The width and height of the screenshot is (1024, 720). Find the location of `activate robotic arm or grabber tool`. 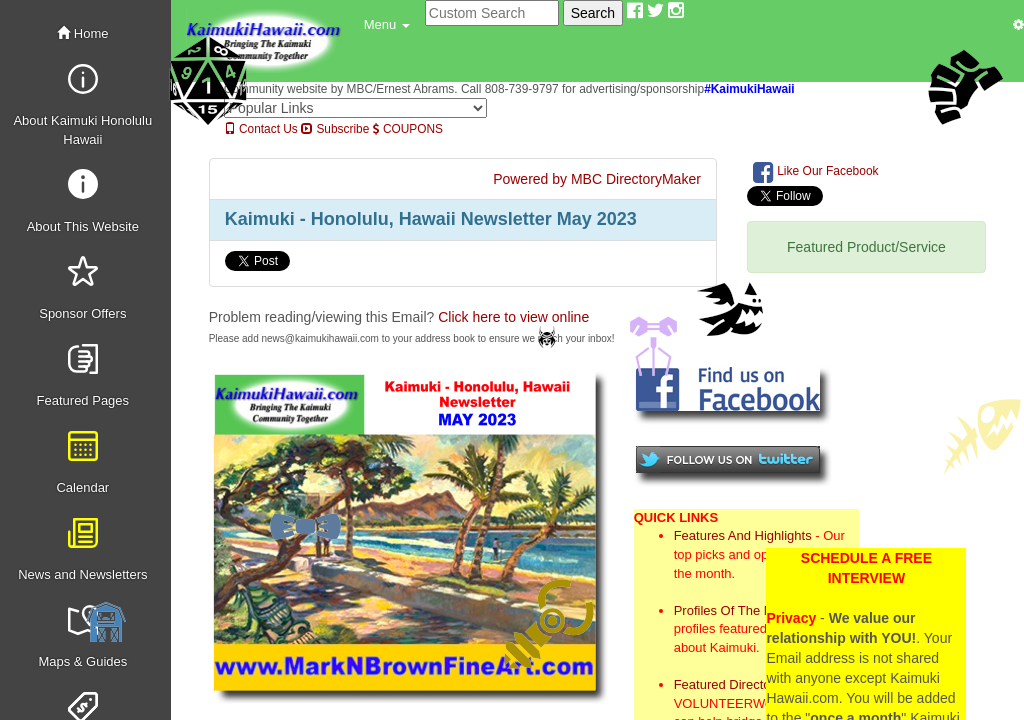

activate robotic arm or grabber tool is located at coordinates (552, 620).